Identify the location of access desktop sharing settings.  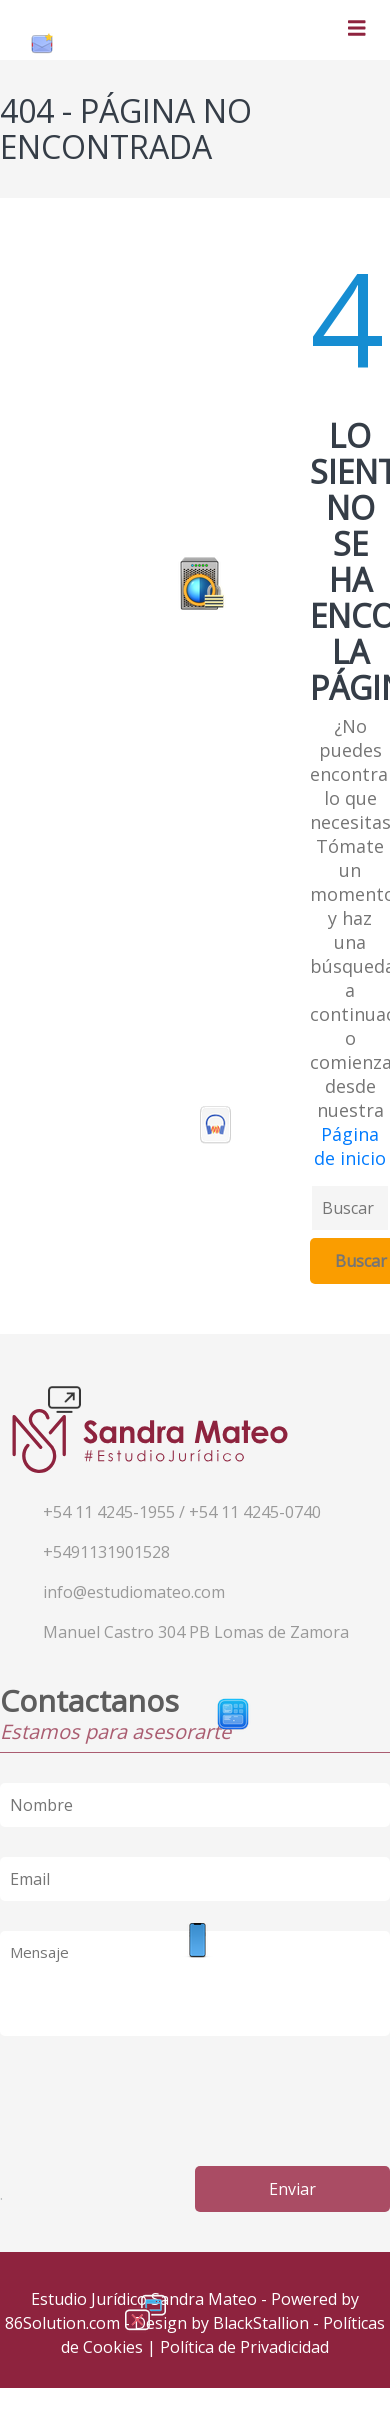
(64, 1398).